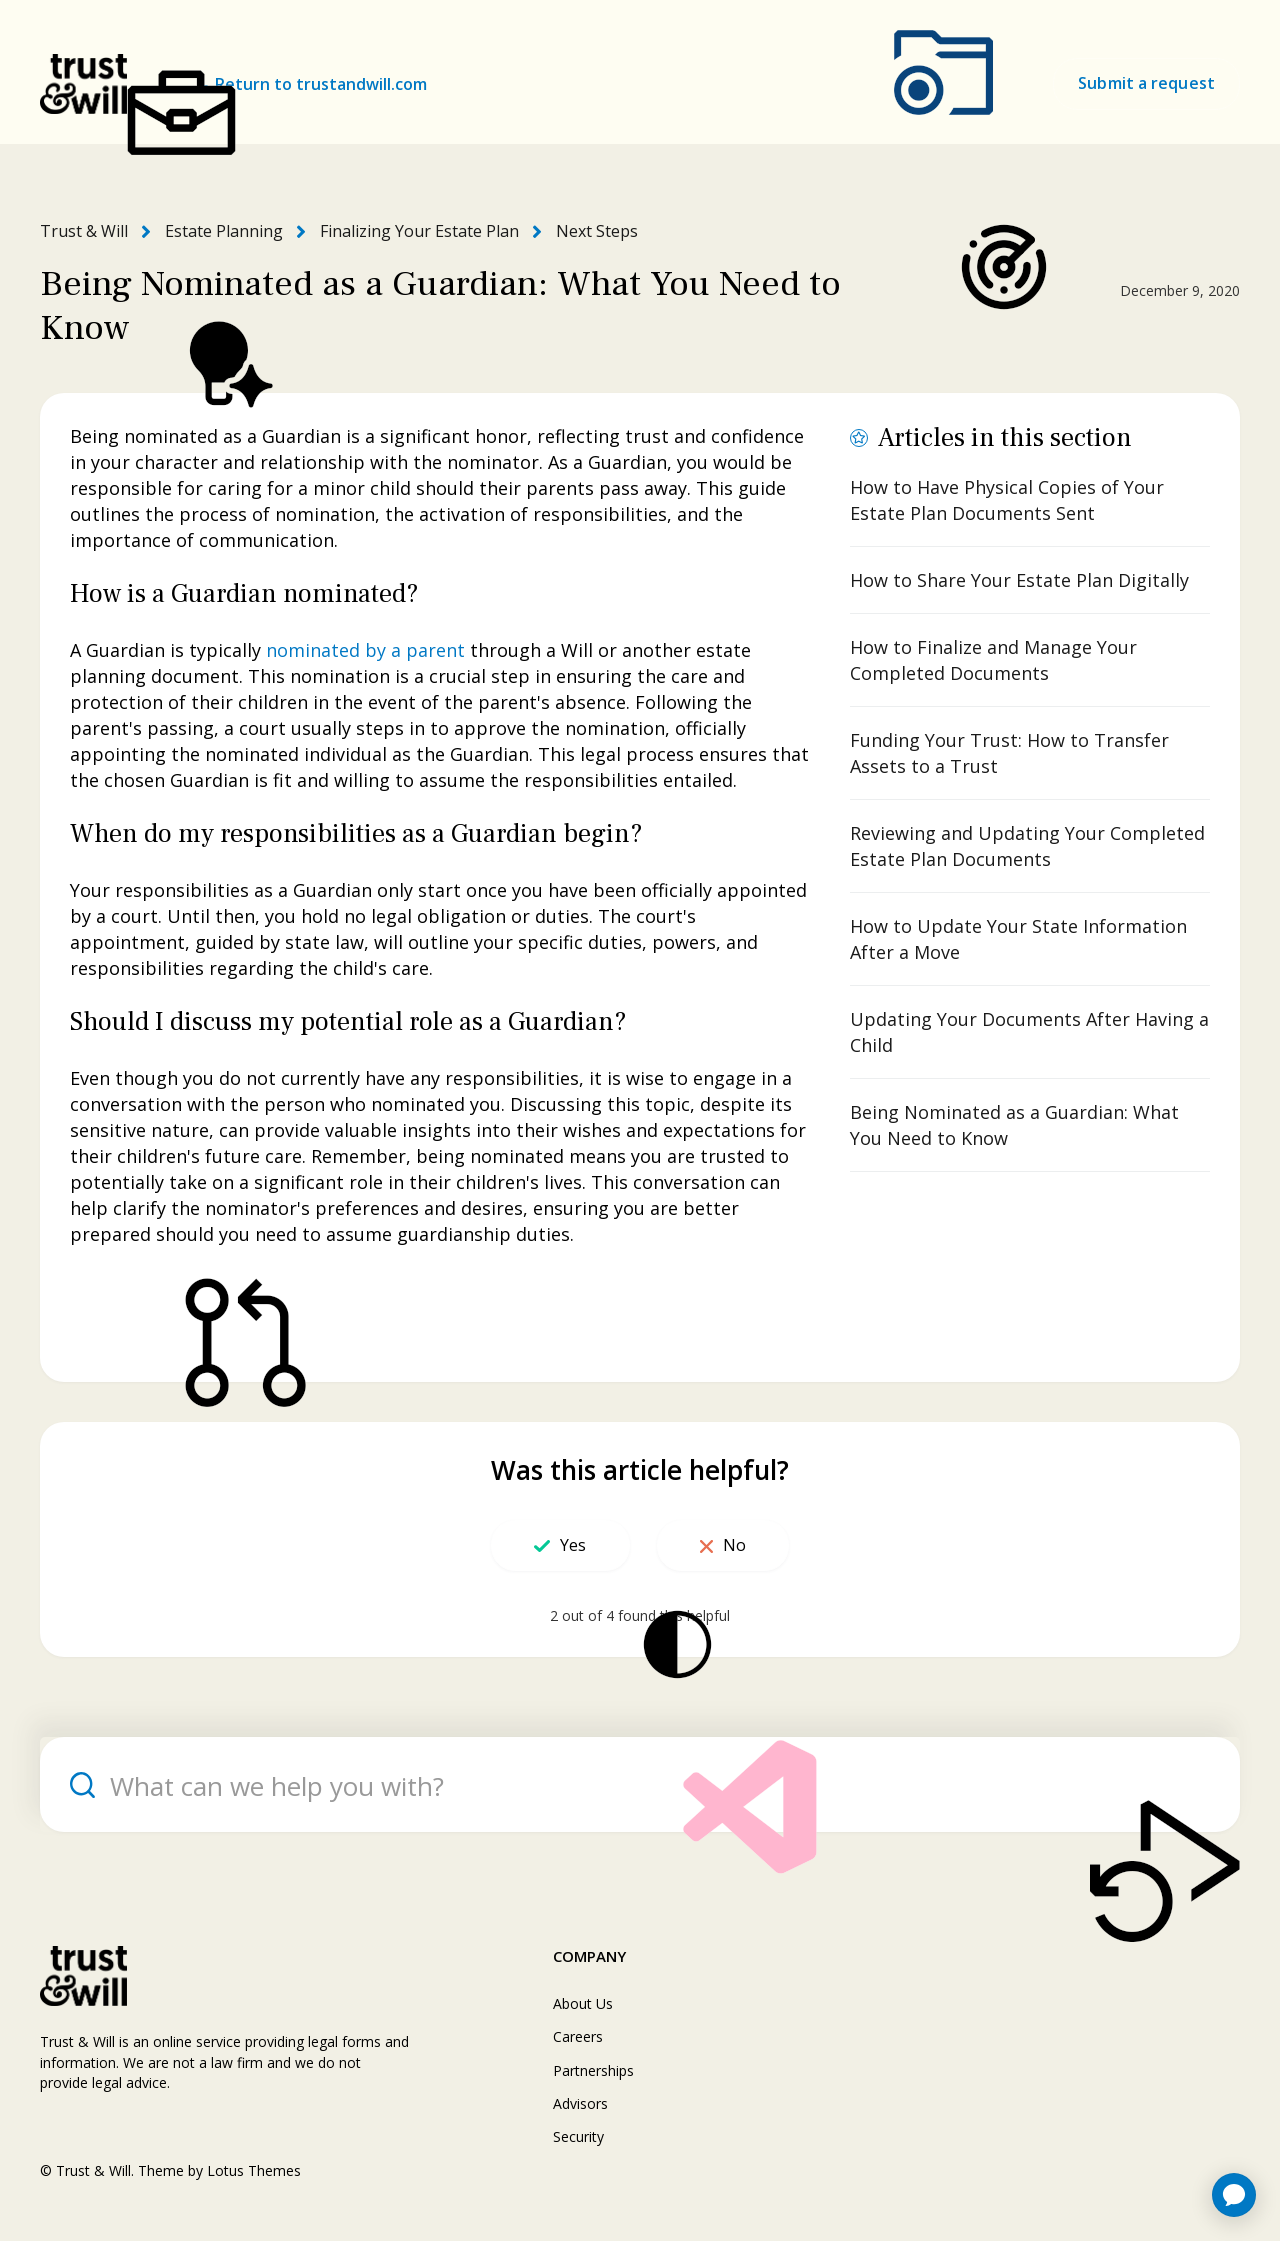  I want to click on rerun the current debug session, so click(1171, 1861).